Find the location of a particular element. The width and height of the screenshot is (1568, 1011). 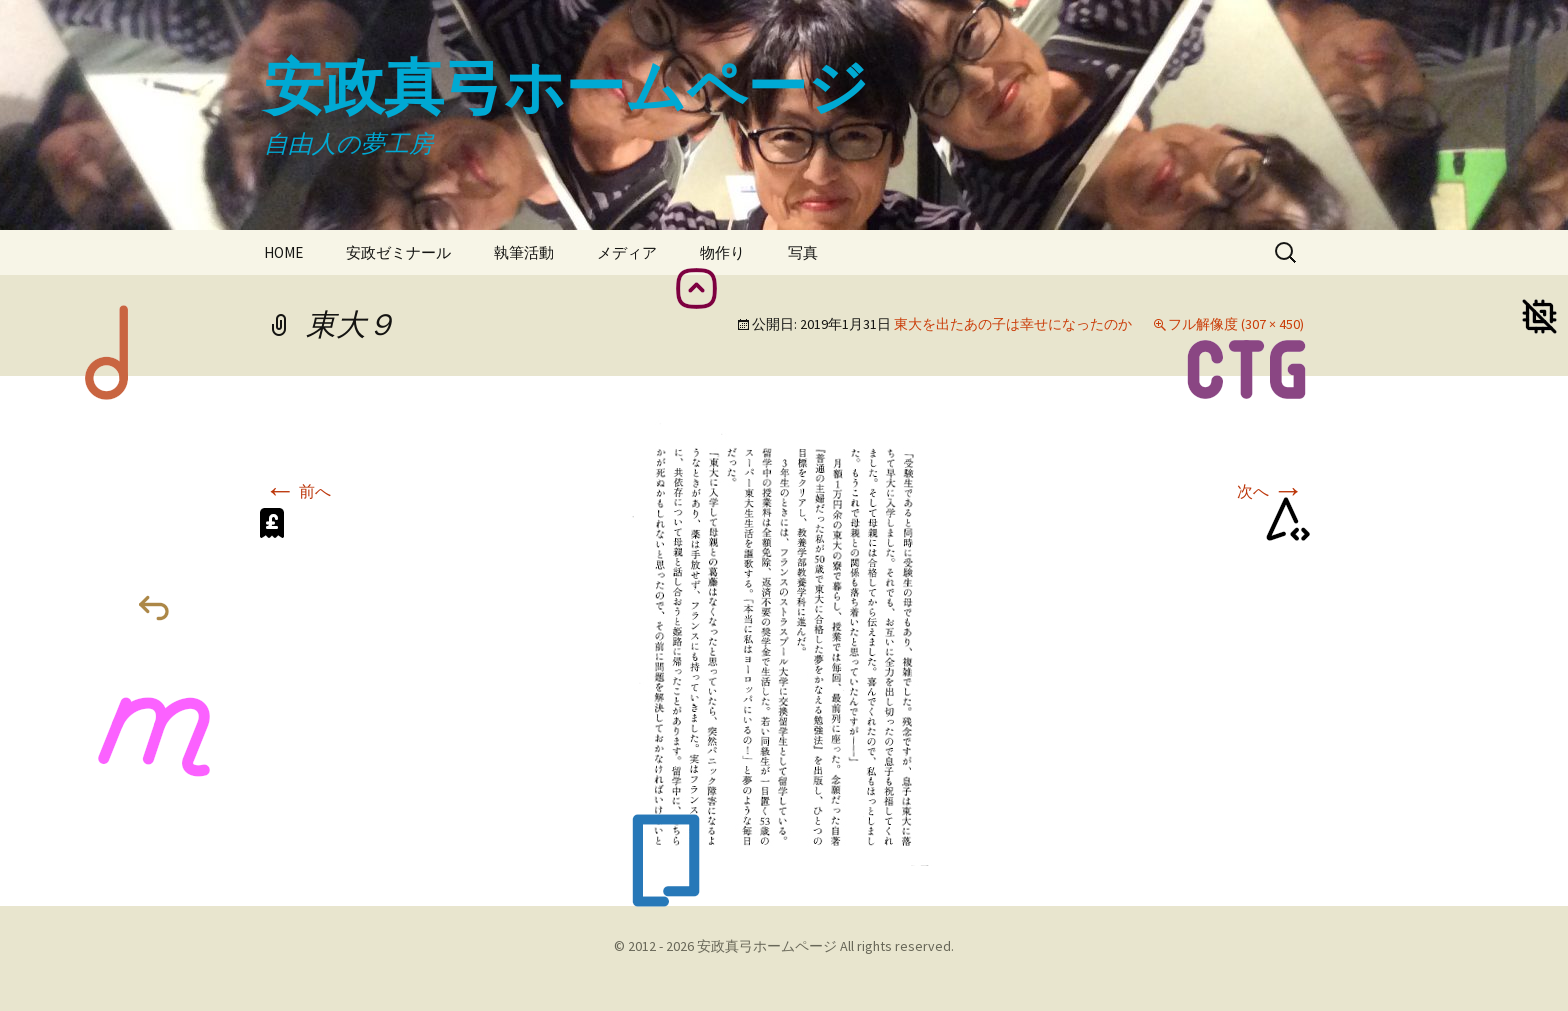

access navigation code or routing scripts is located at coordinates (1286, 519).